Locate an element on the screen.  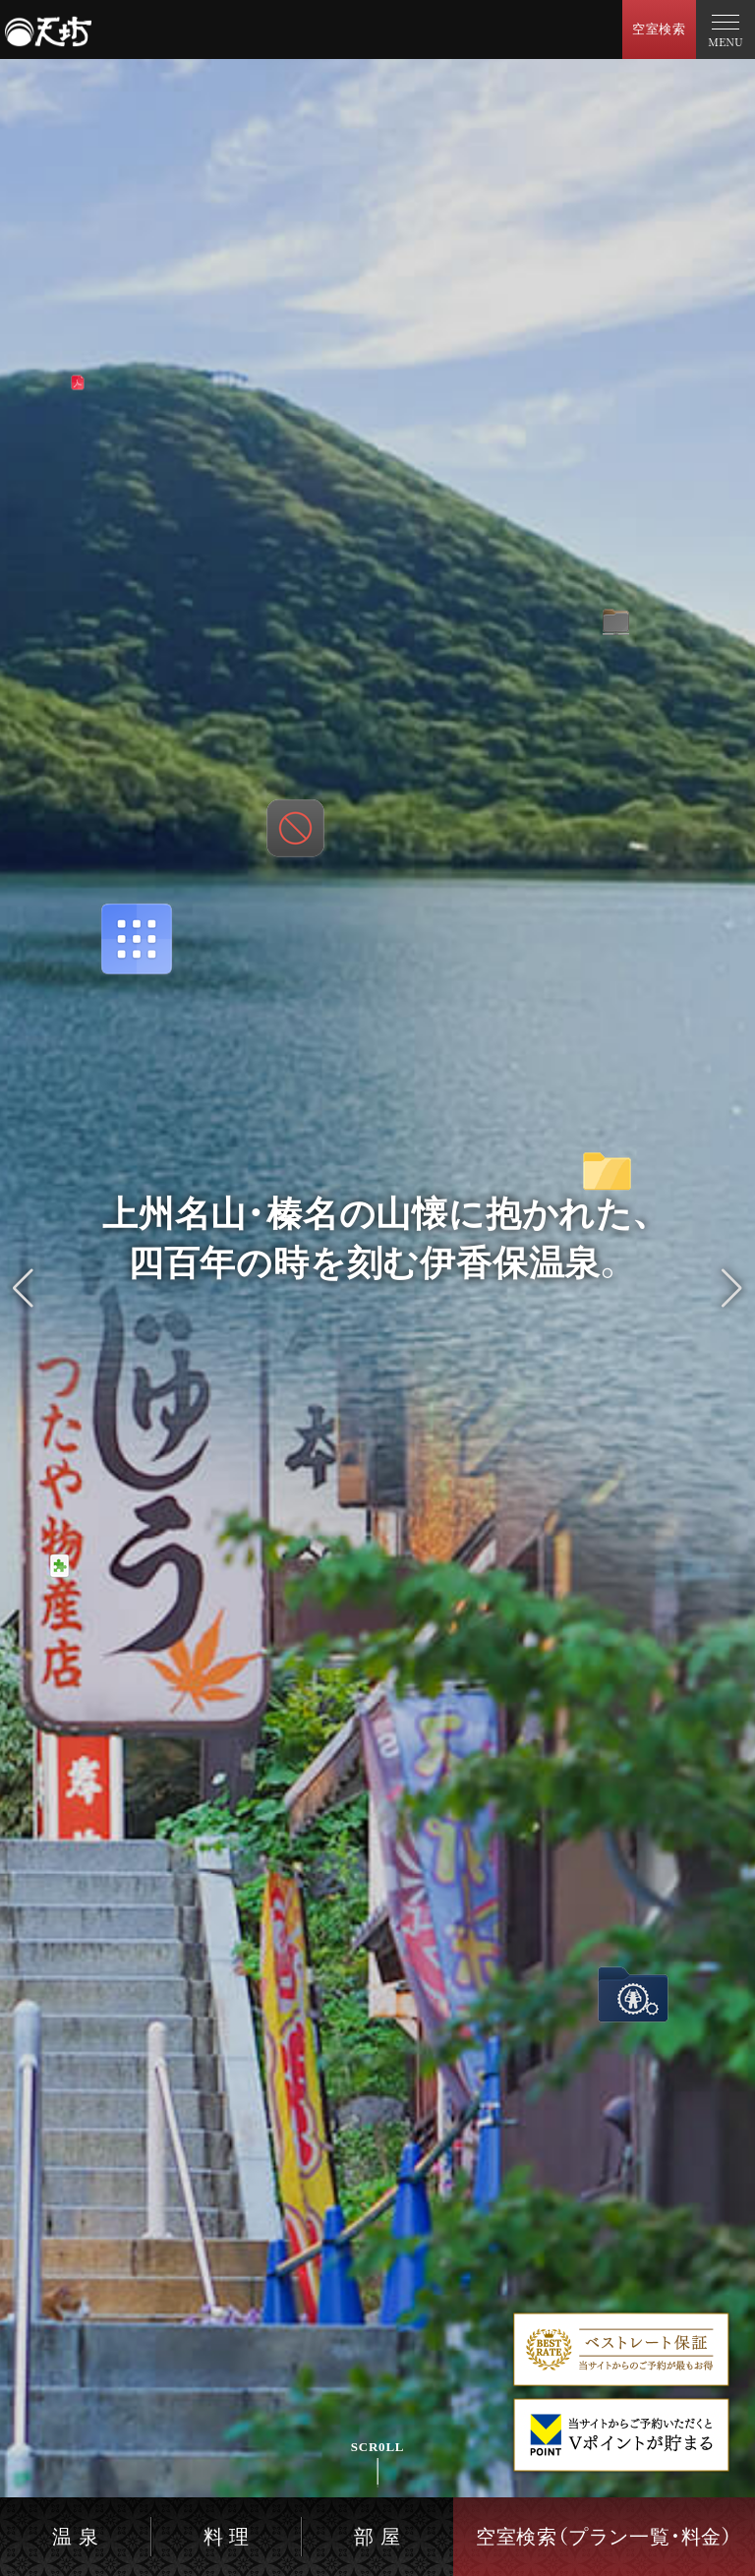
folder for NoLimits coaster simulation mods and custom content is located at coordinates (632, 1996).